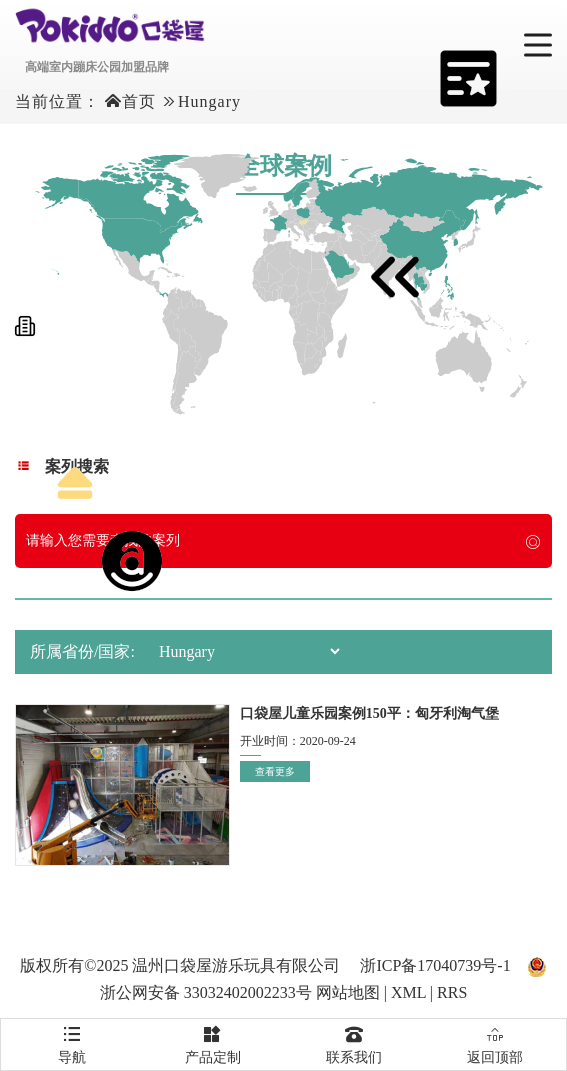 The width and height of the screenshot is (567, 1071). I want to click on eject a disc or removable media, so click(75, 486).